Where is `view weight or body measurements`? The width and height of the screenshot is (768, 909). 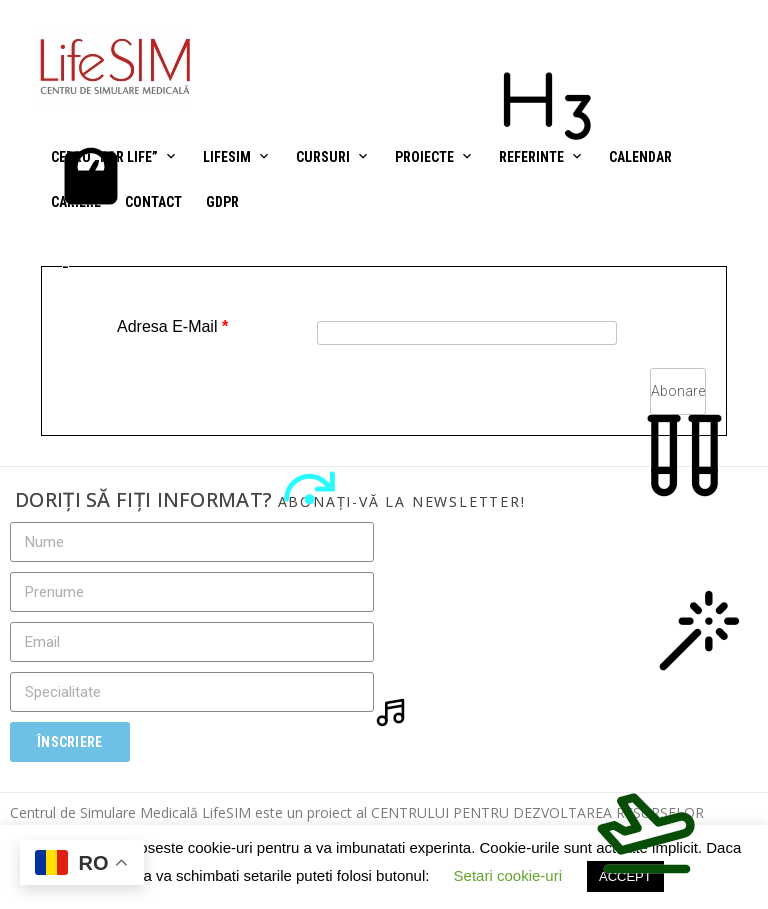
view weight or body measurements is located at coordinates (91, 178).